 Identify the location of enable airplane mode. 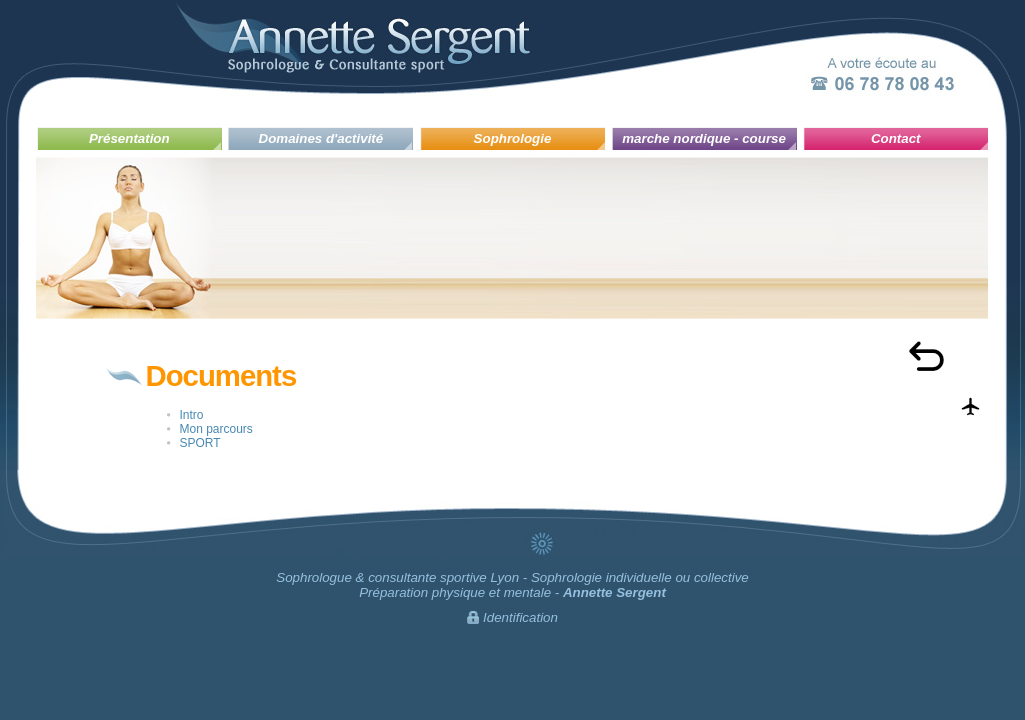
(970, 406).